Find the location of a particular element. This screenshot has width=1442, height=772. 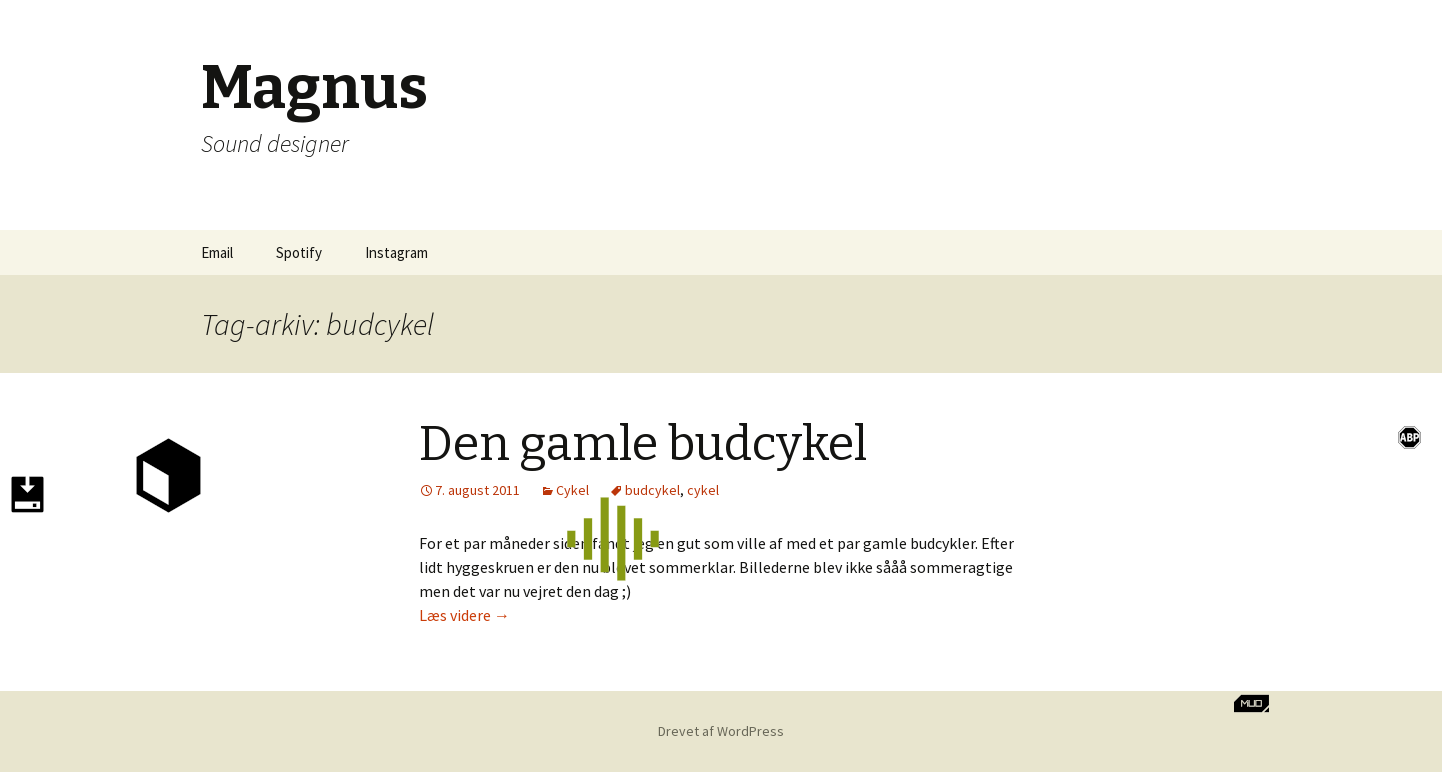

MakeUseOf (MUO) website or app logo is located at coordinates (1251, 703).